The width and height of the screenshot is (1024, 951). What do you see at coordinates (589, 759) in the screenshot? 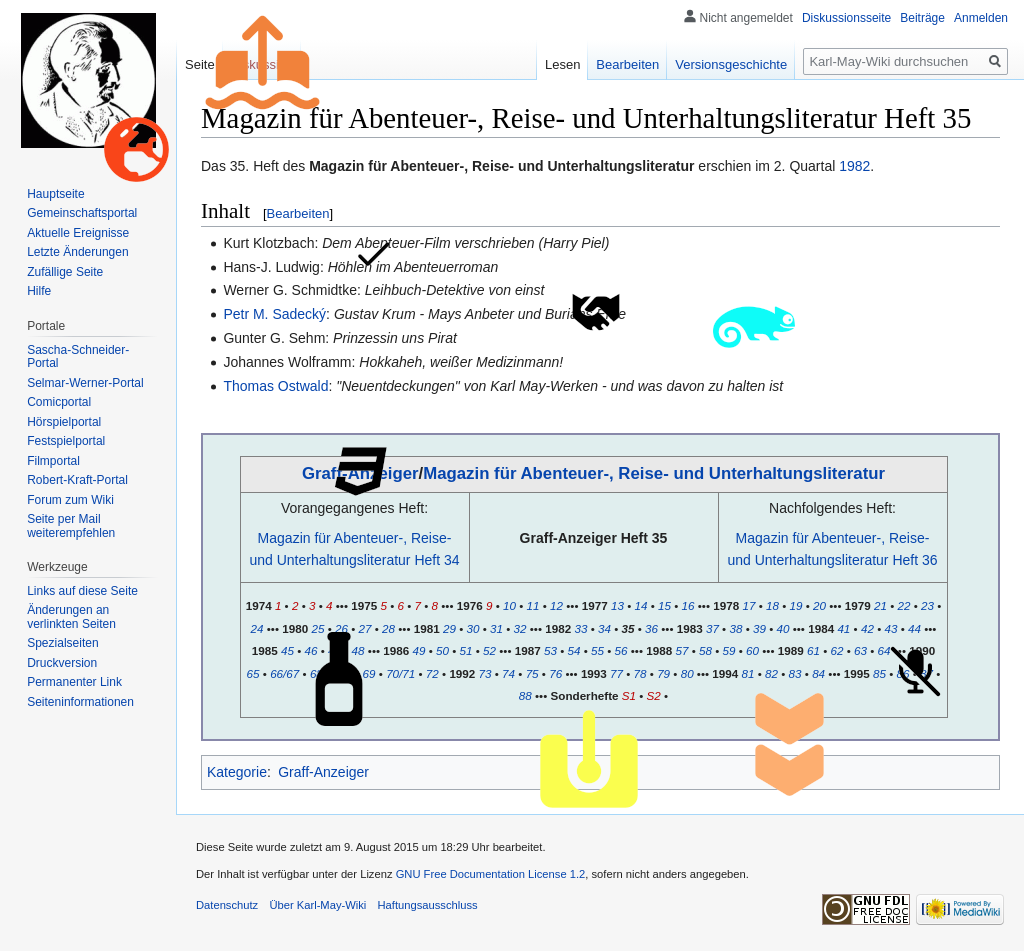
I see `access bore hole or well monitoring data` at bounding box center [589, 759].